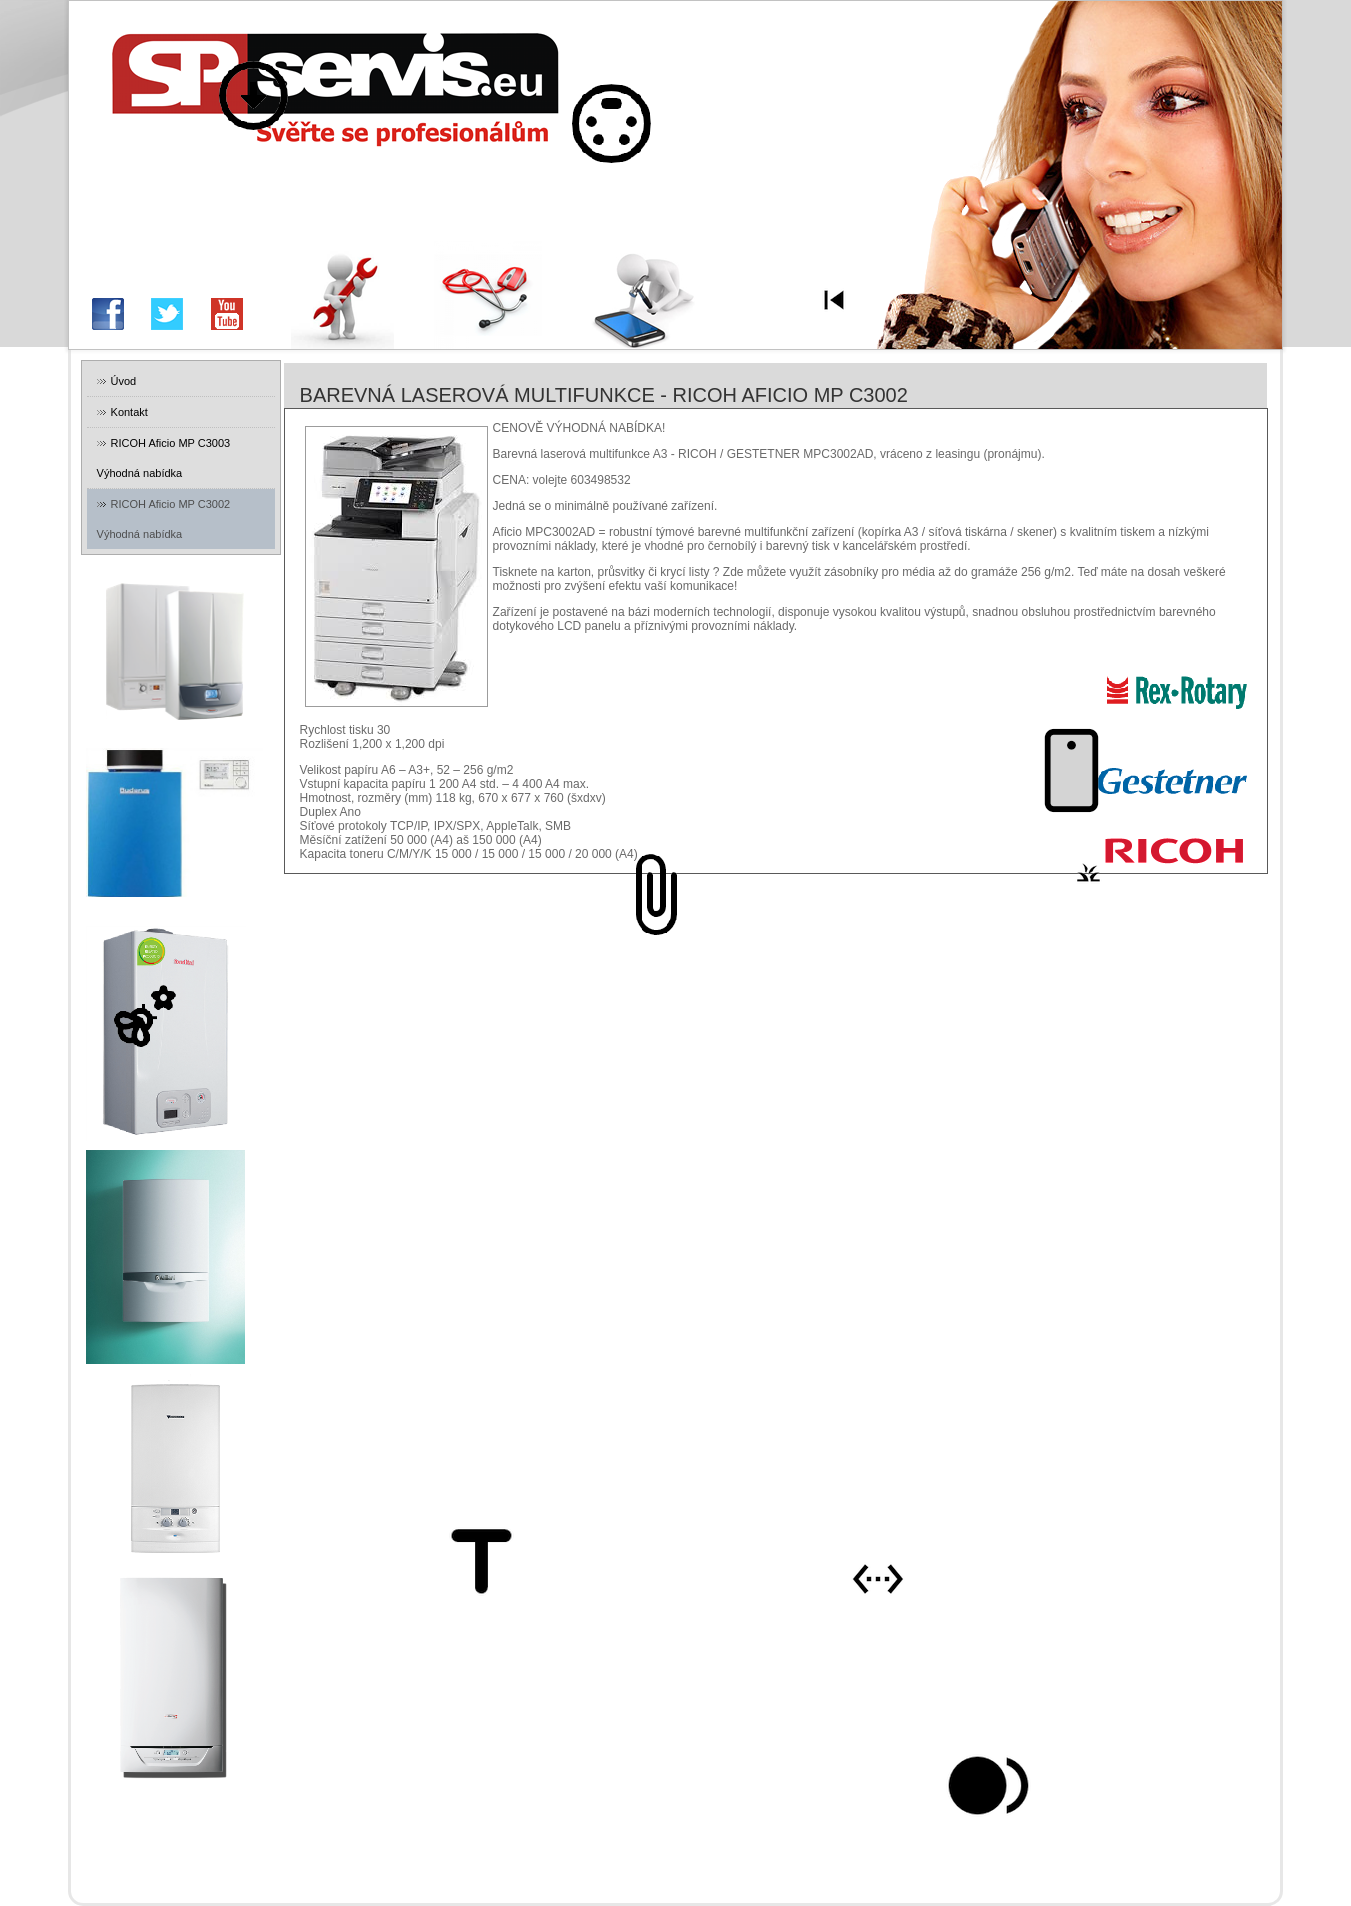  Describe the element at coordinates (481, 1563) in the screenshot. I see `add or edit a title` at that location.